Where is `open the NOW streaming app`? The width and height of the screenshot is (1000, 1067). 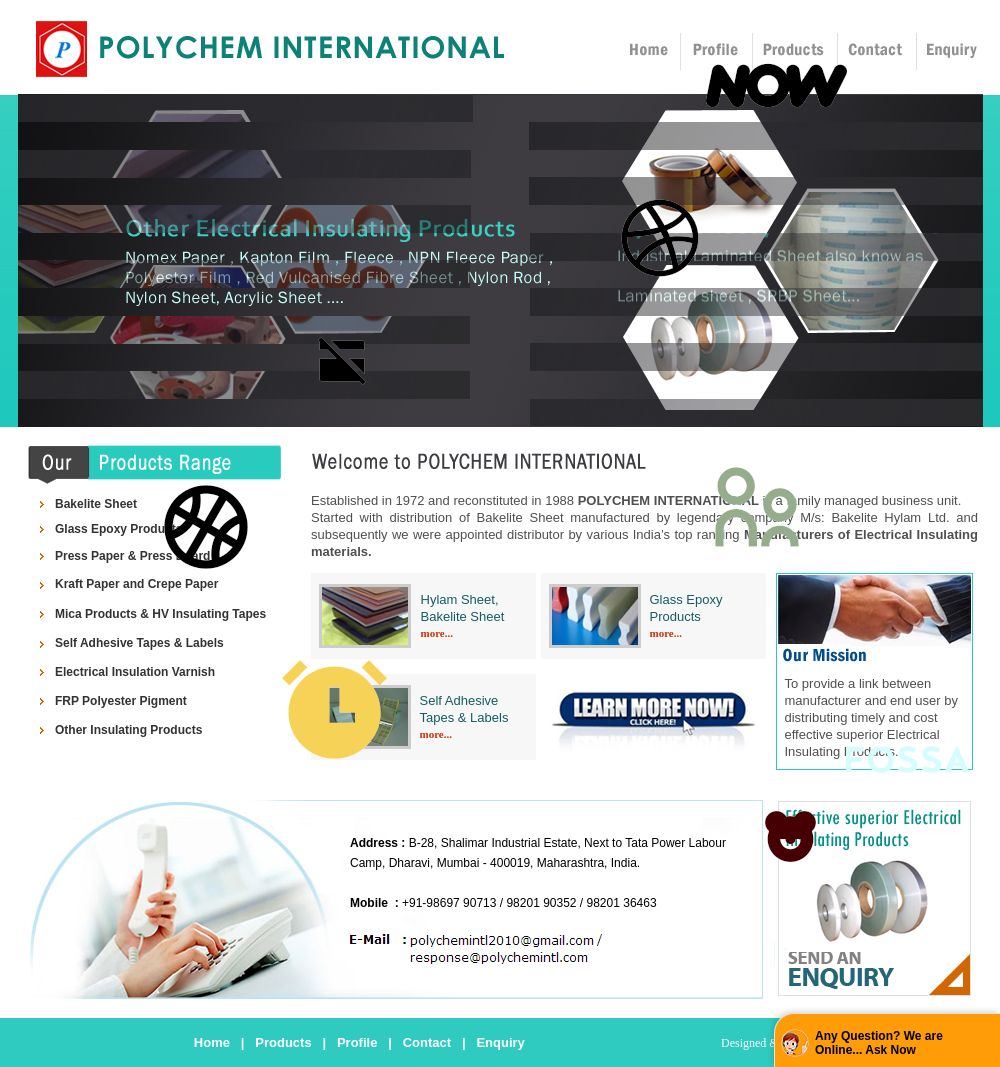
open the NOW streaming app is located at coordinates (776, 85).